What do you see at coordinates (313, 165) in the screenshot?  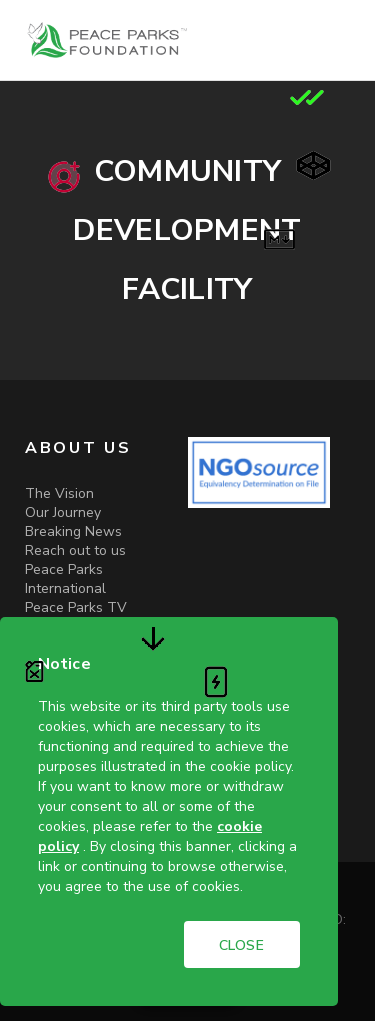 I see `open CodePen profile or projects` at bounding box center [313, 165].